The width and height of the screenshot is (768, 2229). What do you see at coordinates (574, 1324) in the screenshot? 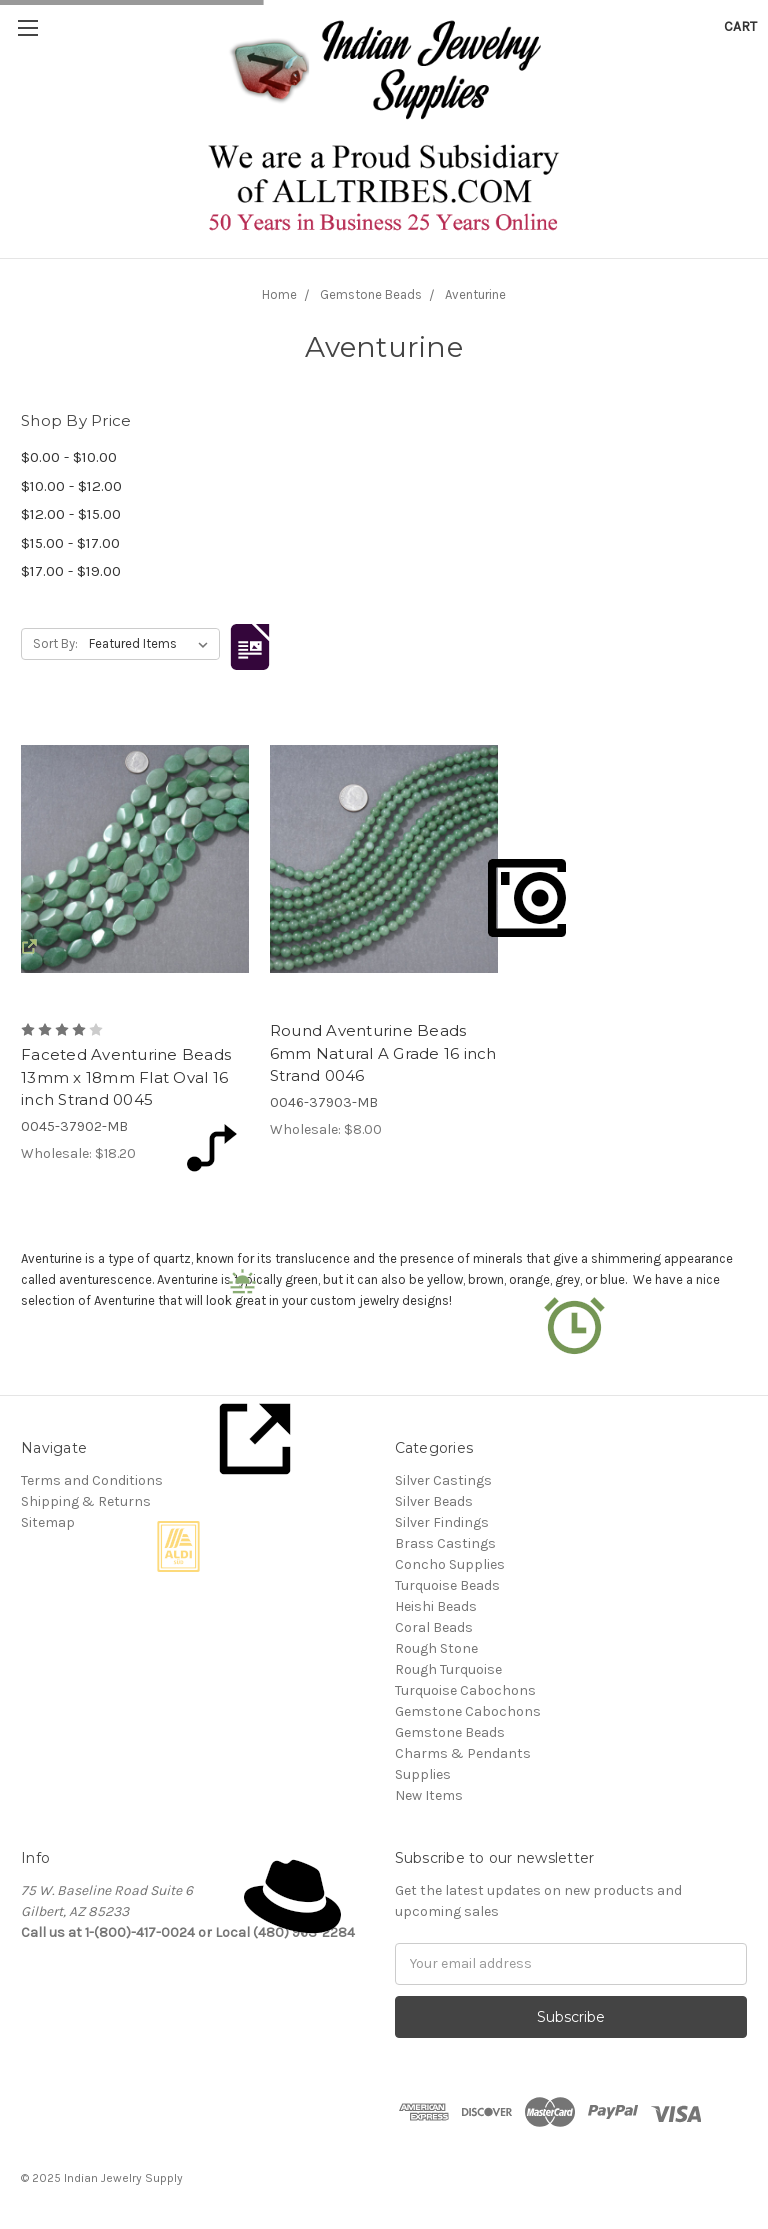
I see `set or manage alarms` at bounding box center [574, 1324].